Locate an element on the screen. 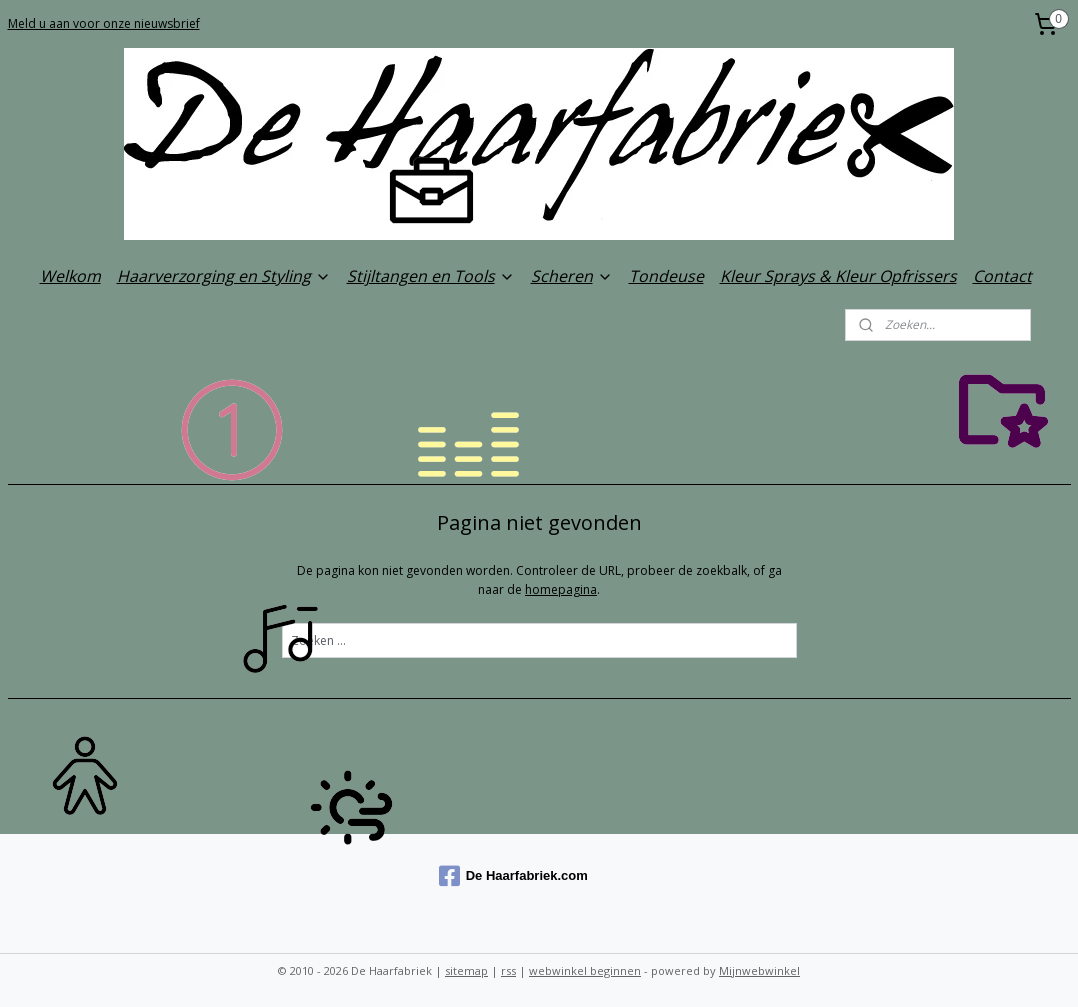  view current weather conditions is located at coordinates (351, 807).